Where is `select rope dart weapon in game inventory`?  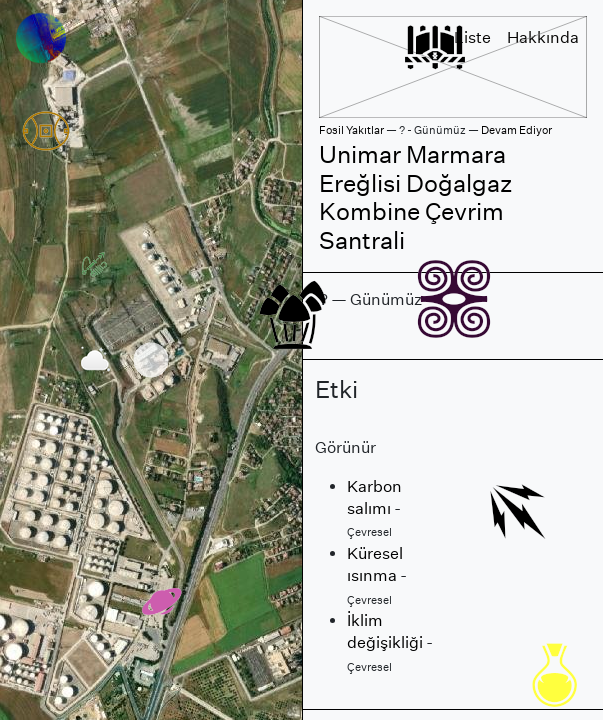 select rope dart weapon in game inventory is located at coordinates (94, 264).